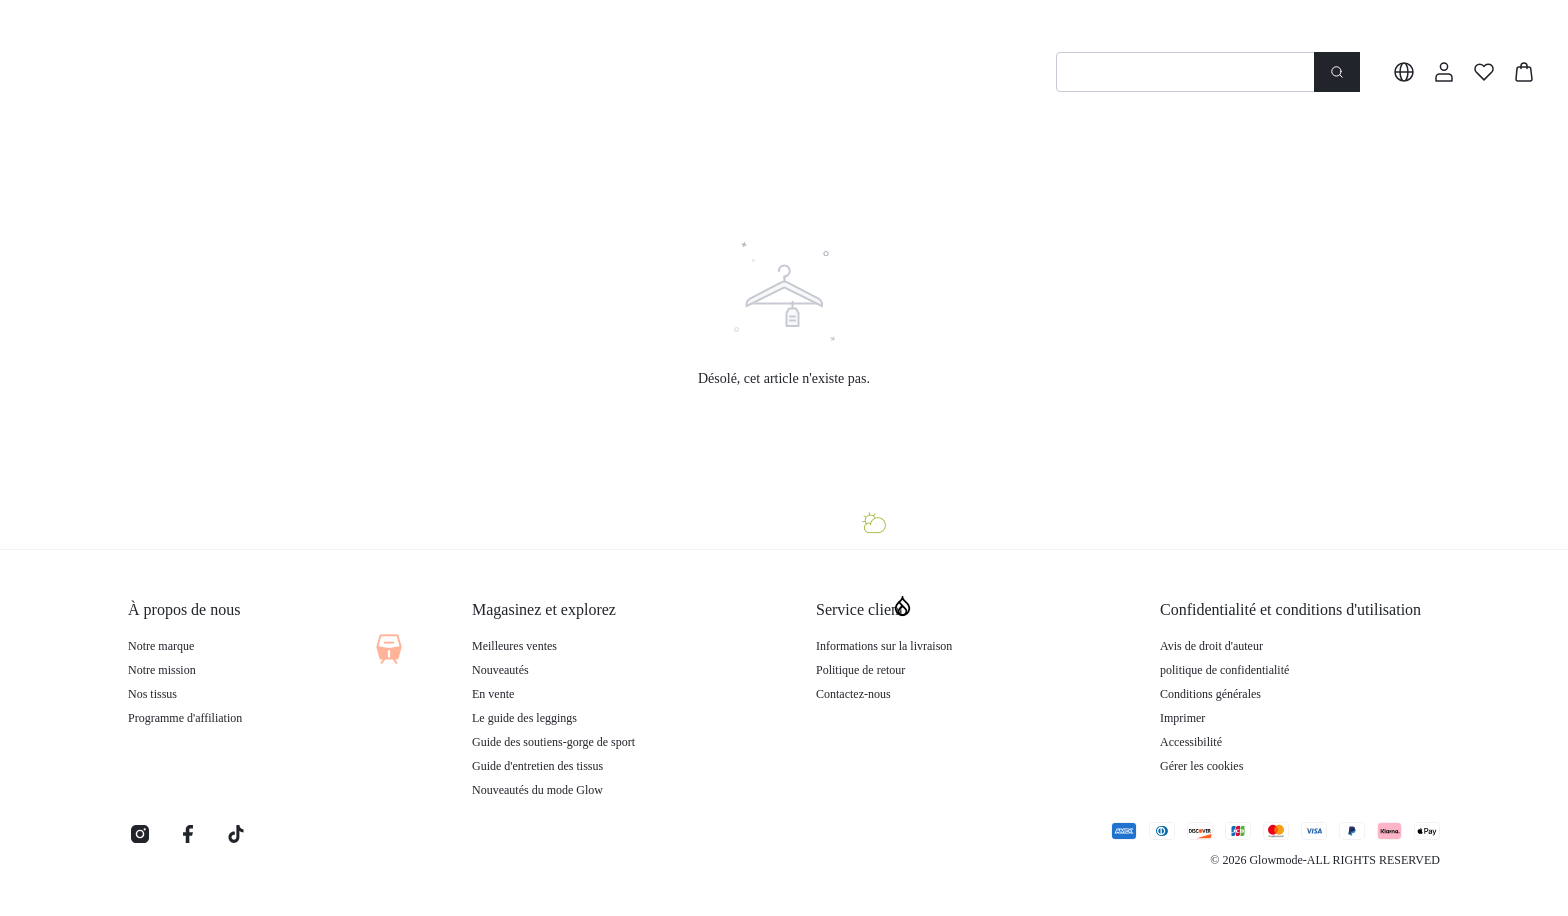  Describe the element at coordinates (874, 523) in the screenshot. I see `view current weather conditions` at that location.